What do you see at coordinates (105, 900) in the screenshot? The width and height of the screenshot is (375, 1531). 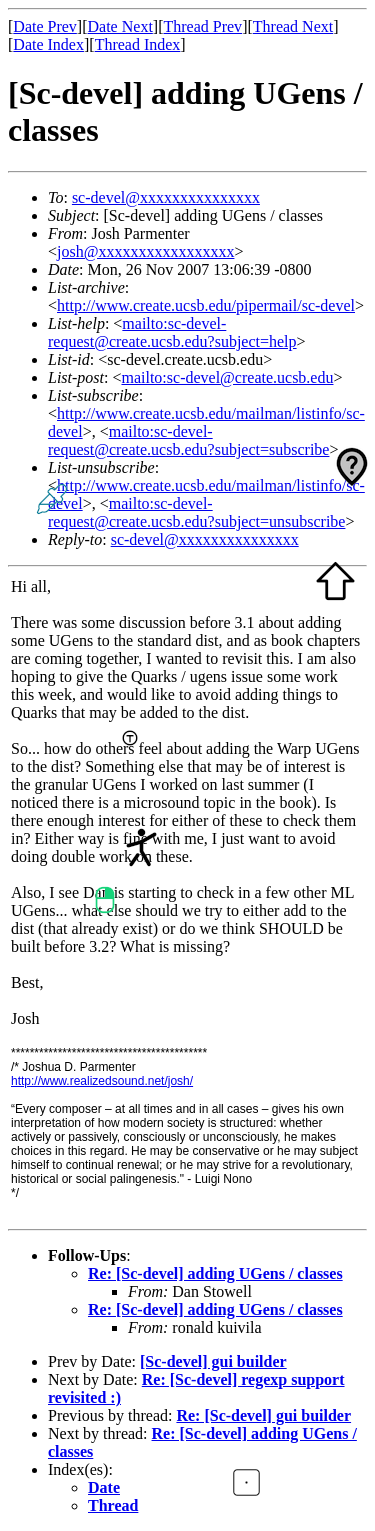 I see `right-click action indicator` at bounding box center [105, 900].